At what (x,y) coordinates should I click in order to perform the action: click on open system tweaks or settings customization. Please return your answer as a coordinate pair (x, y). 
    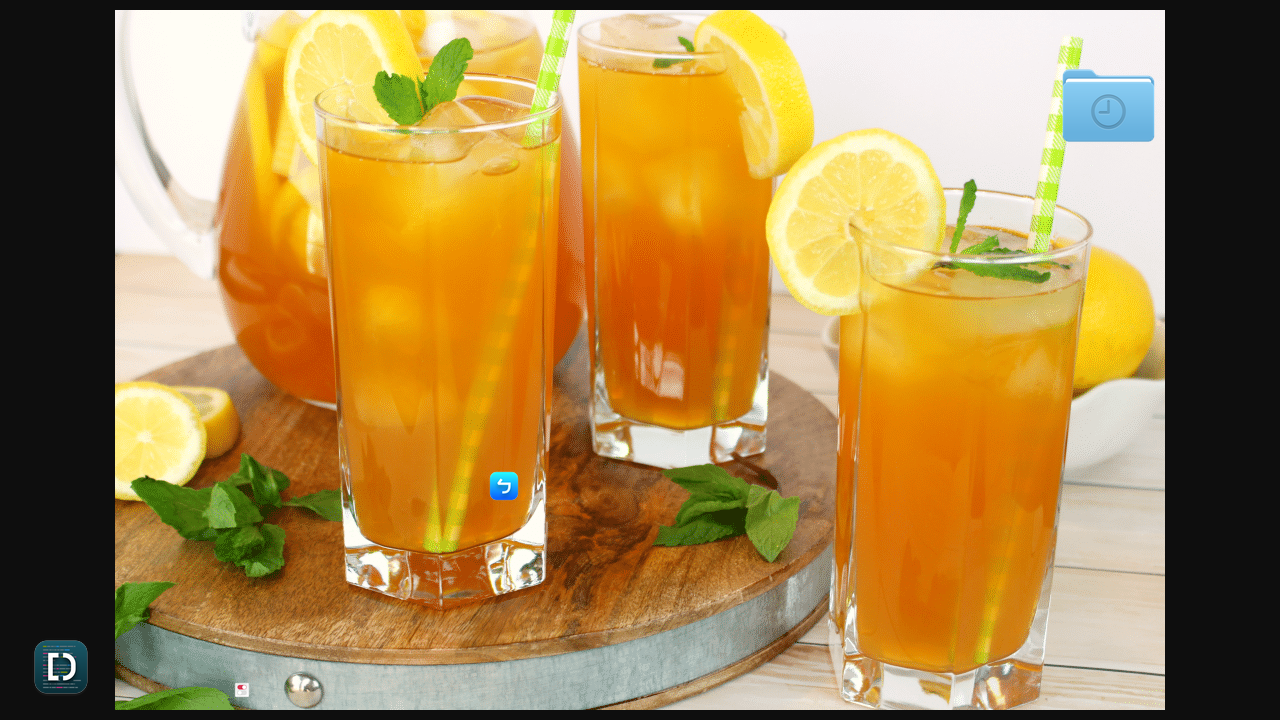
    Looking at the image, I should click on (242, 690).